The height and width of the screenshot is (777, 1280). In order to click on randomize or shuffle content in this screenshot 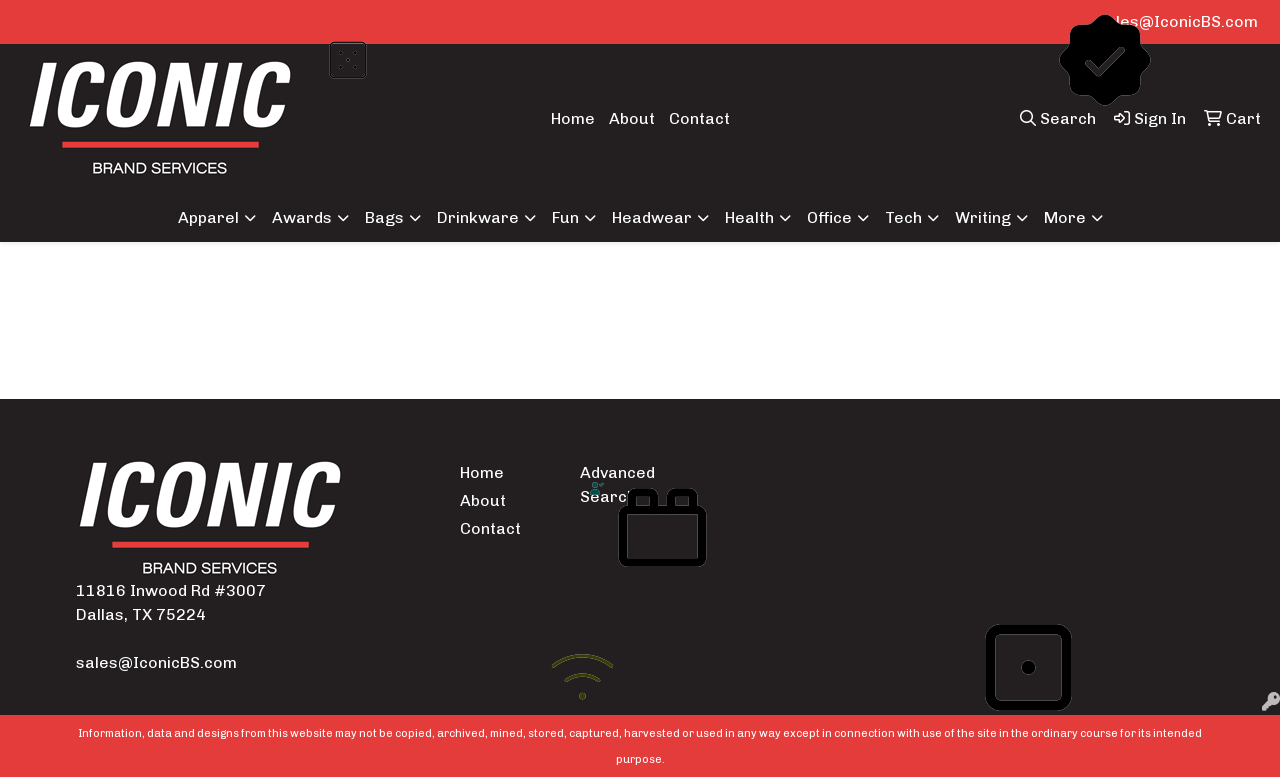, I will do `click(348, 60)`.